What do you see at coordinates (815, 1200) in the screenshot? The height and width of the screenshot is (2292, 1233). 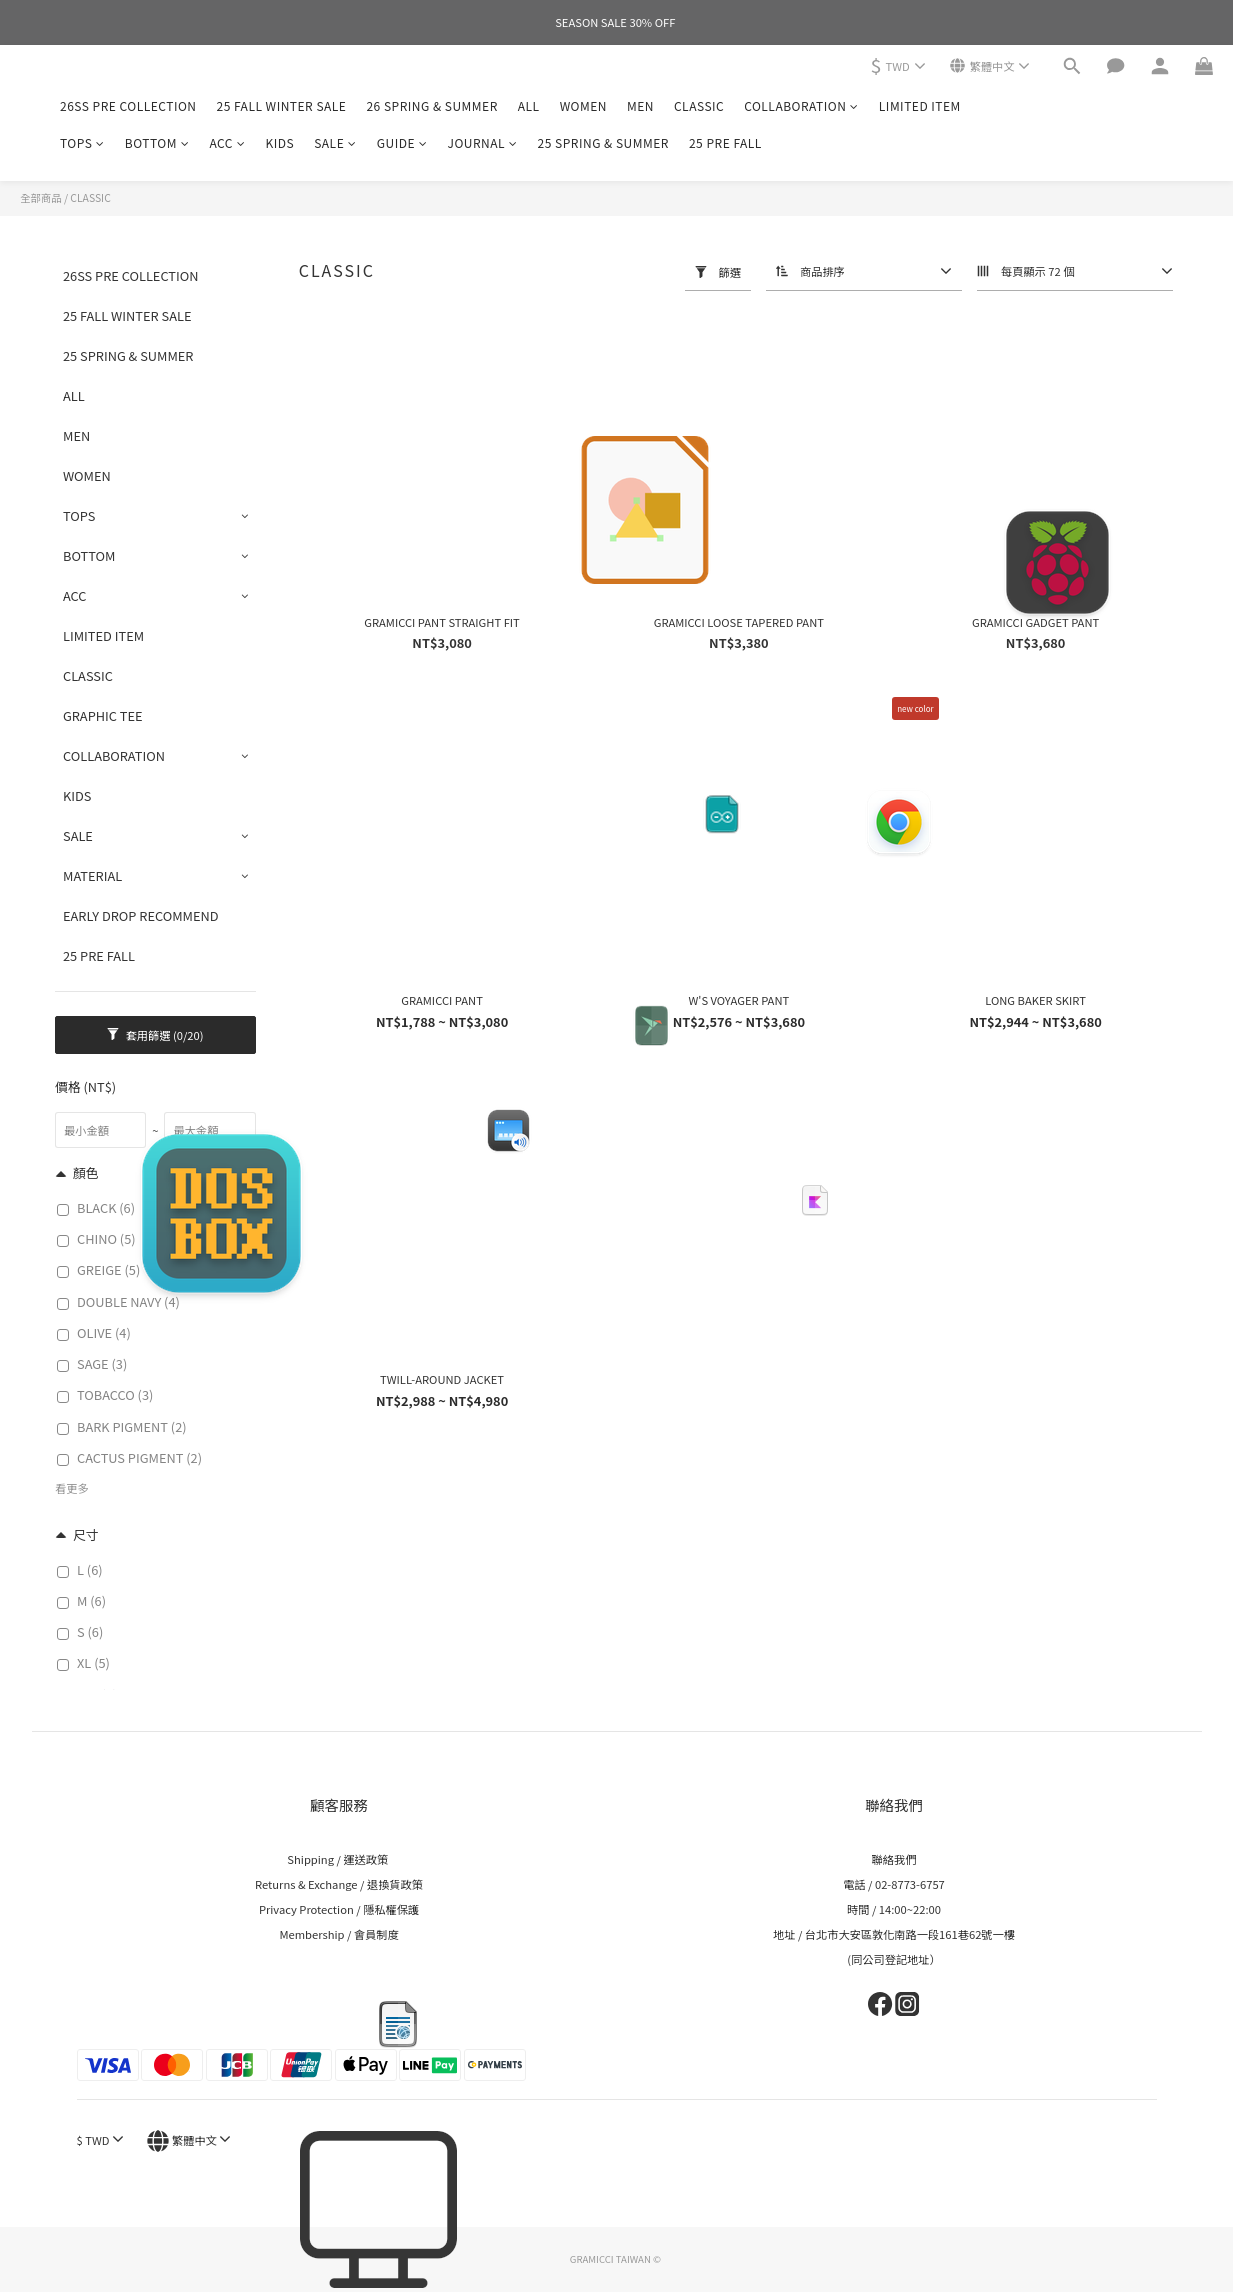 I see `a kotlin source code file` at bounding box center [815, 1200].